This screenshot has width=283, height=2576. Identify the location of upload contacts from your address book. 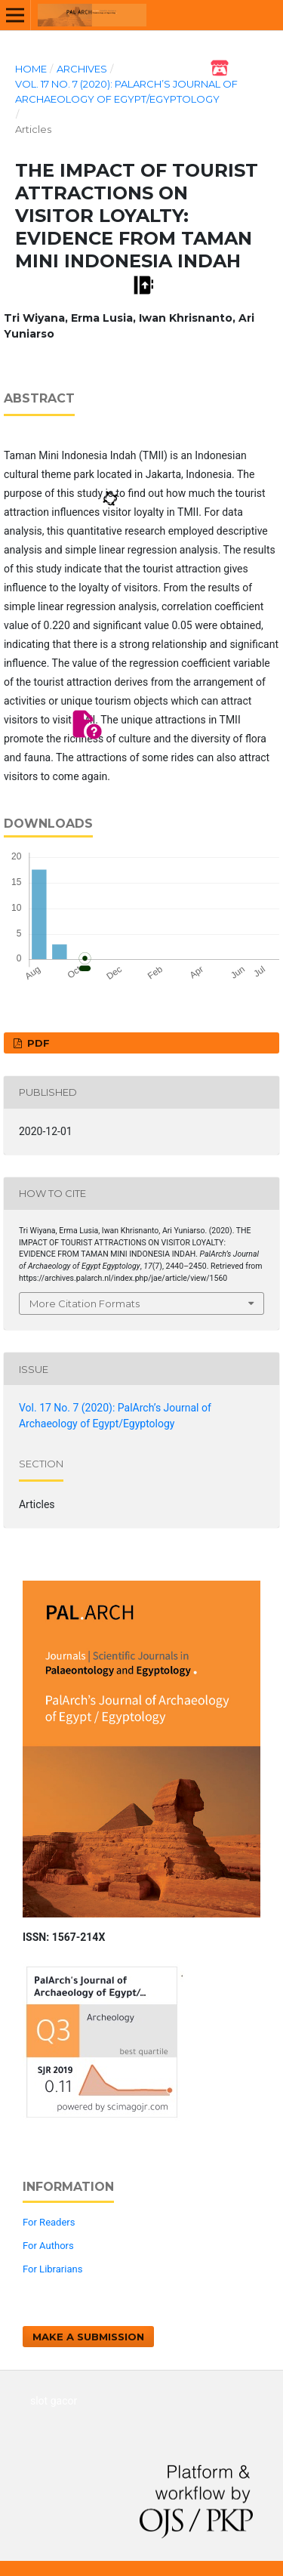
(142, 285).